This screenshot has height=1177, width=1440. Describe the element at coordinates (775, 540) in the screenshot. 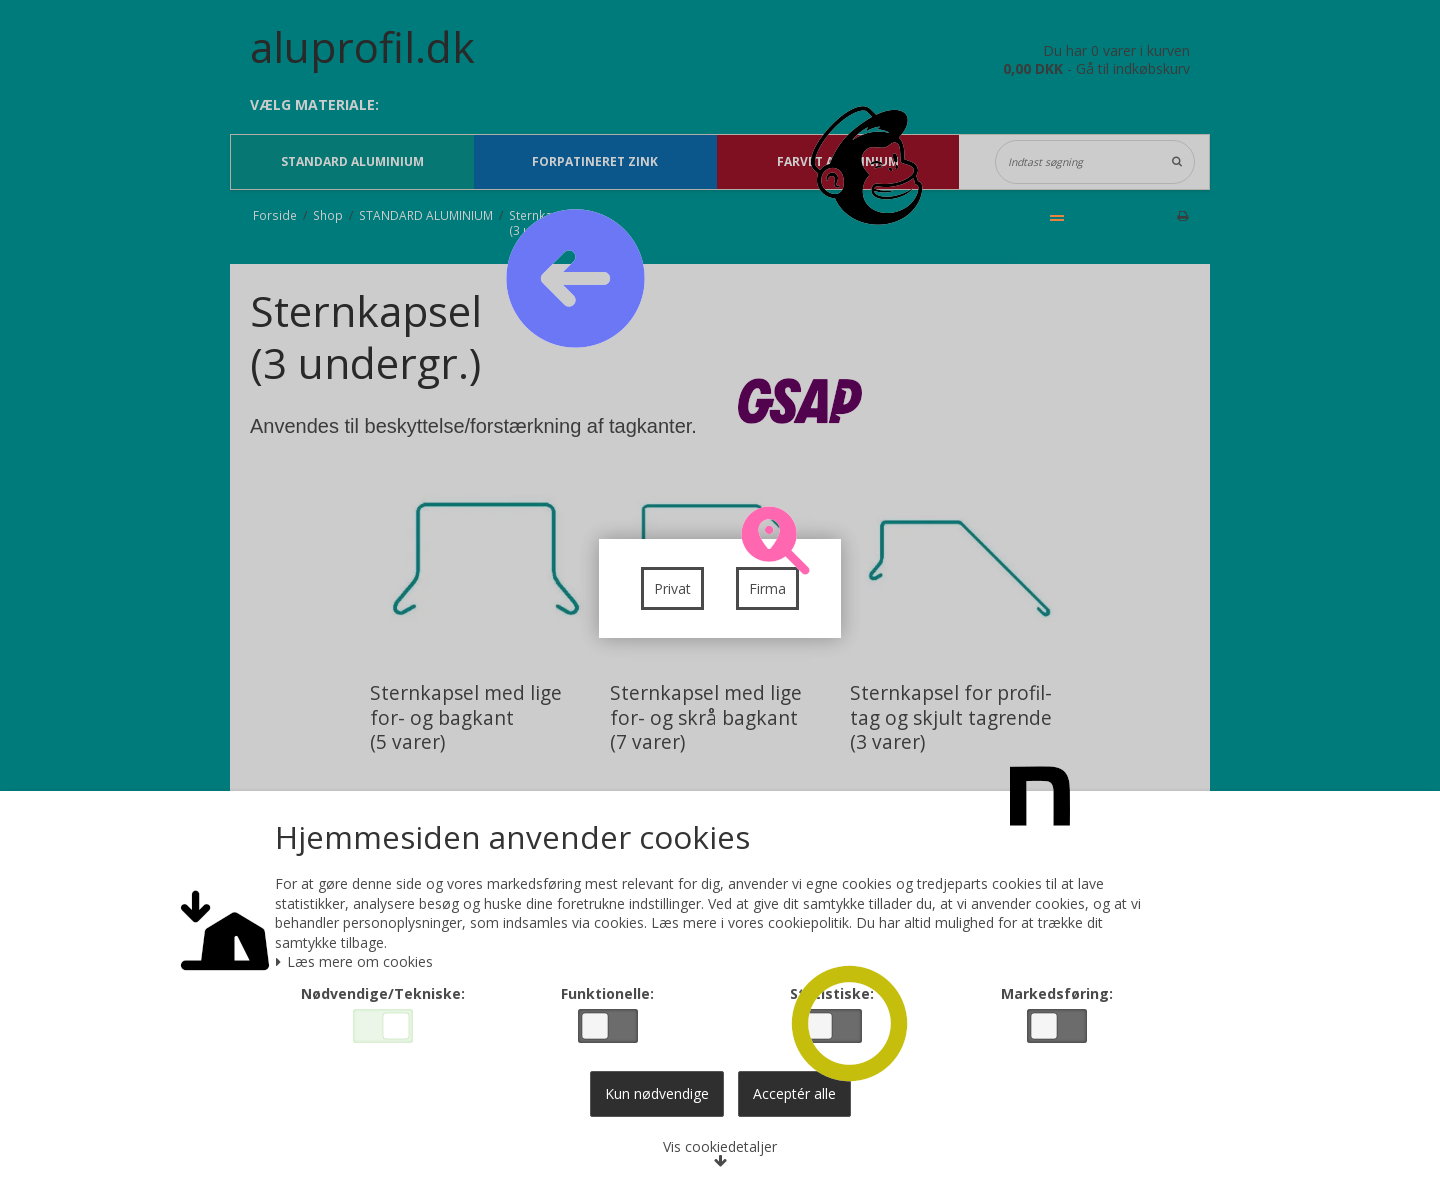

I see `search for a location` at that location.